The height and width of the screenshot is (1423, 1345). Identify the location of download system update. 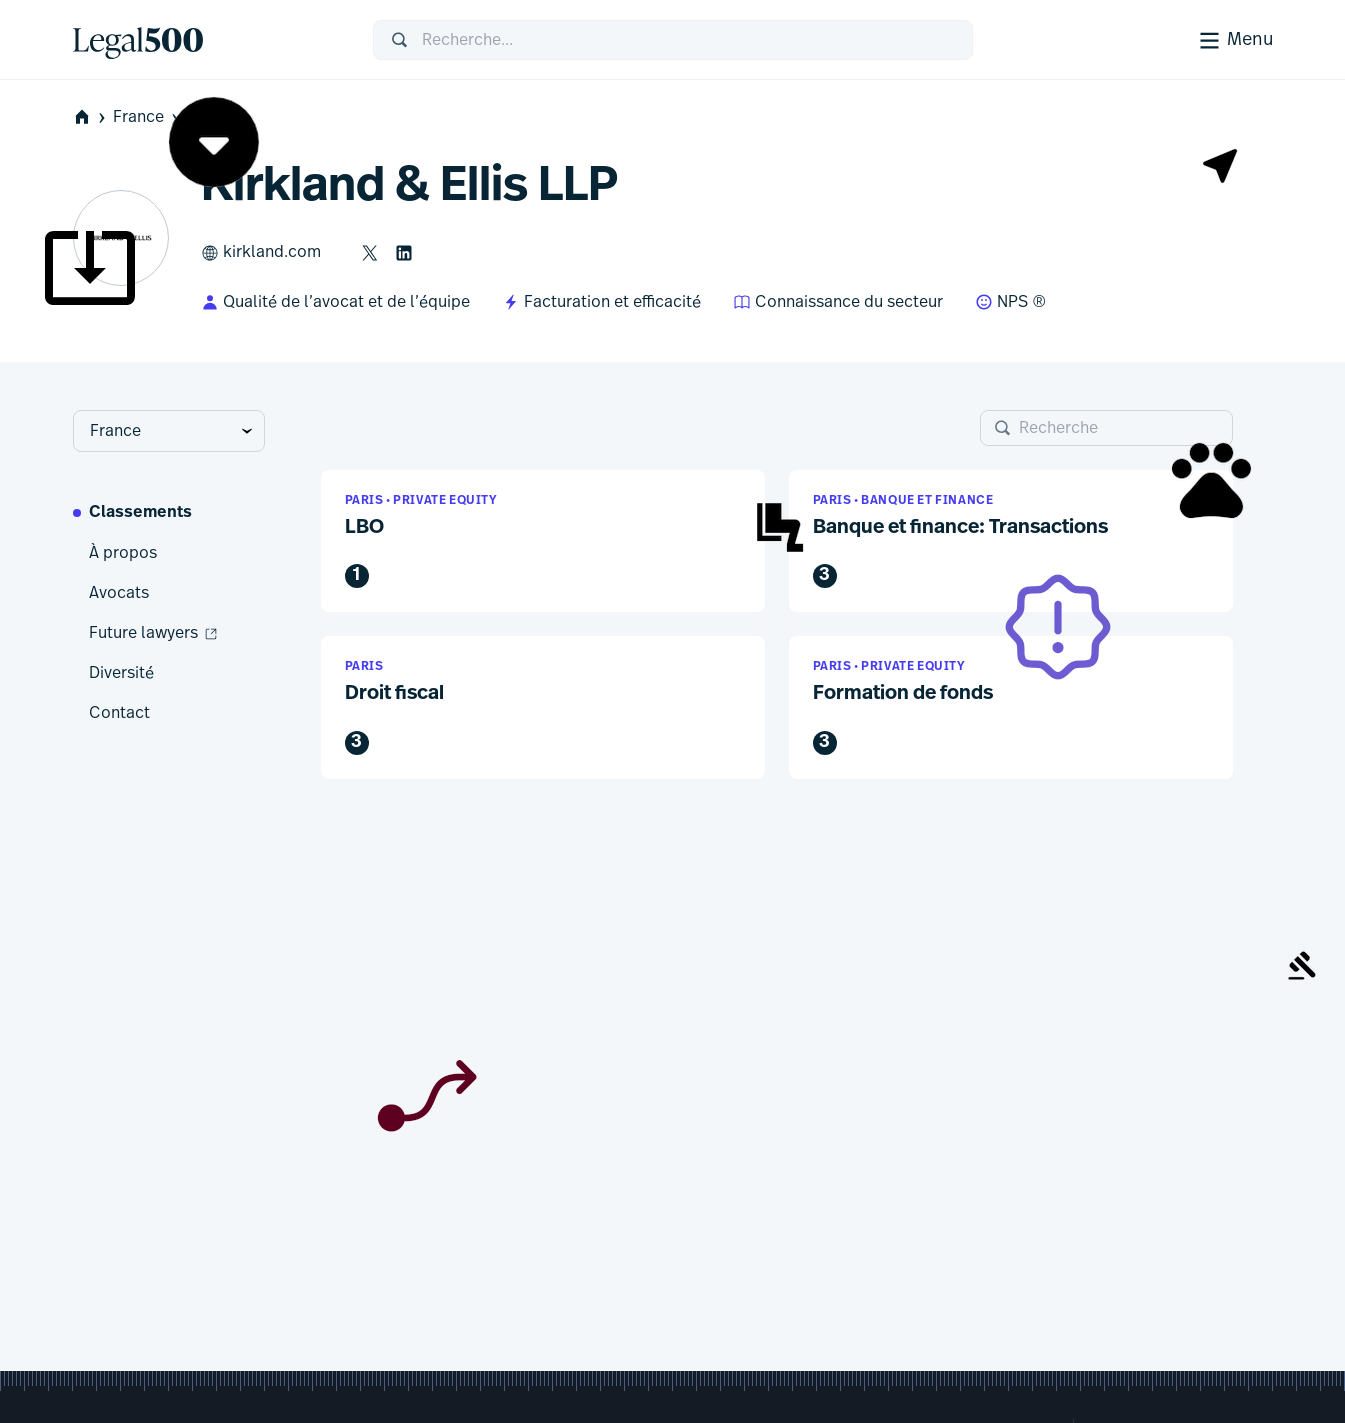
(90, 268).